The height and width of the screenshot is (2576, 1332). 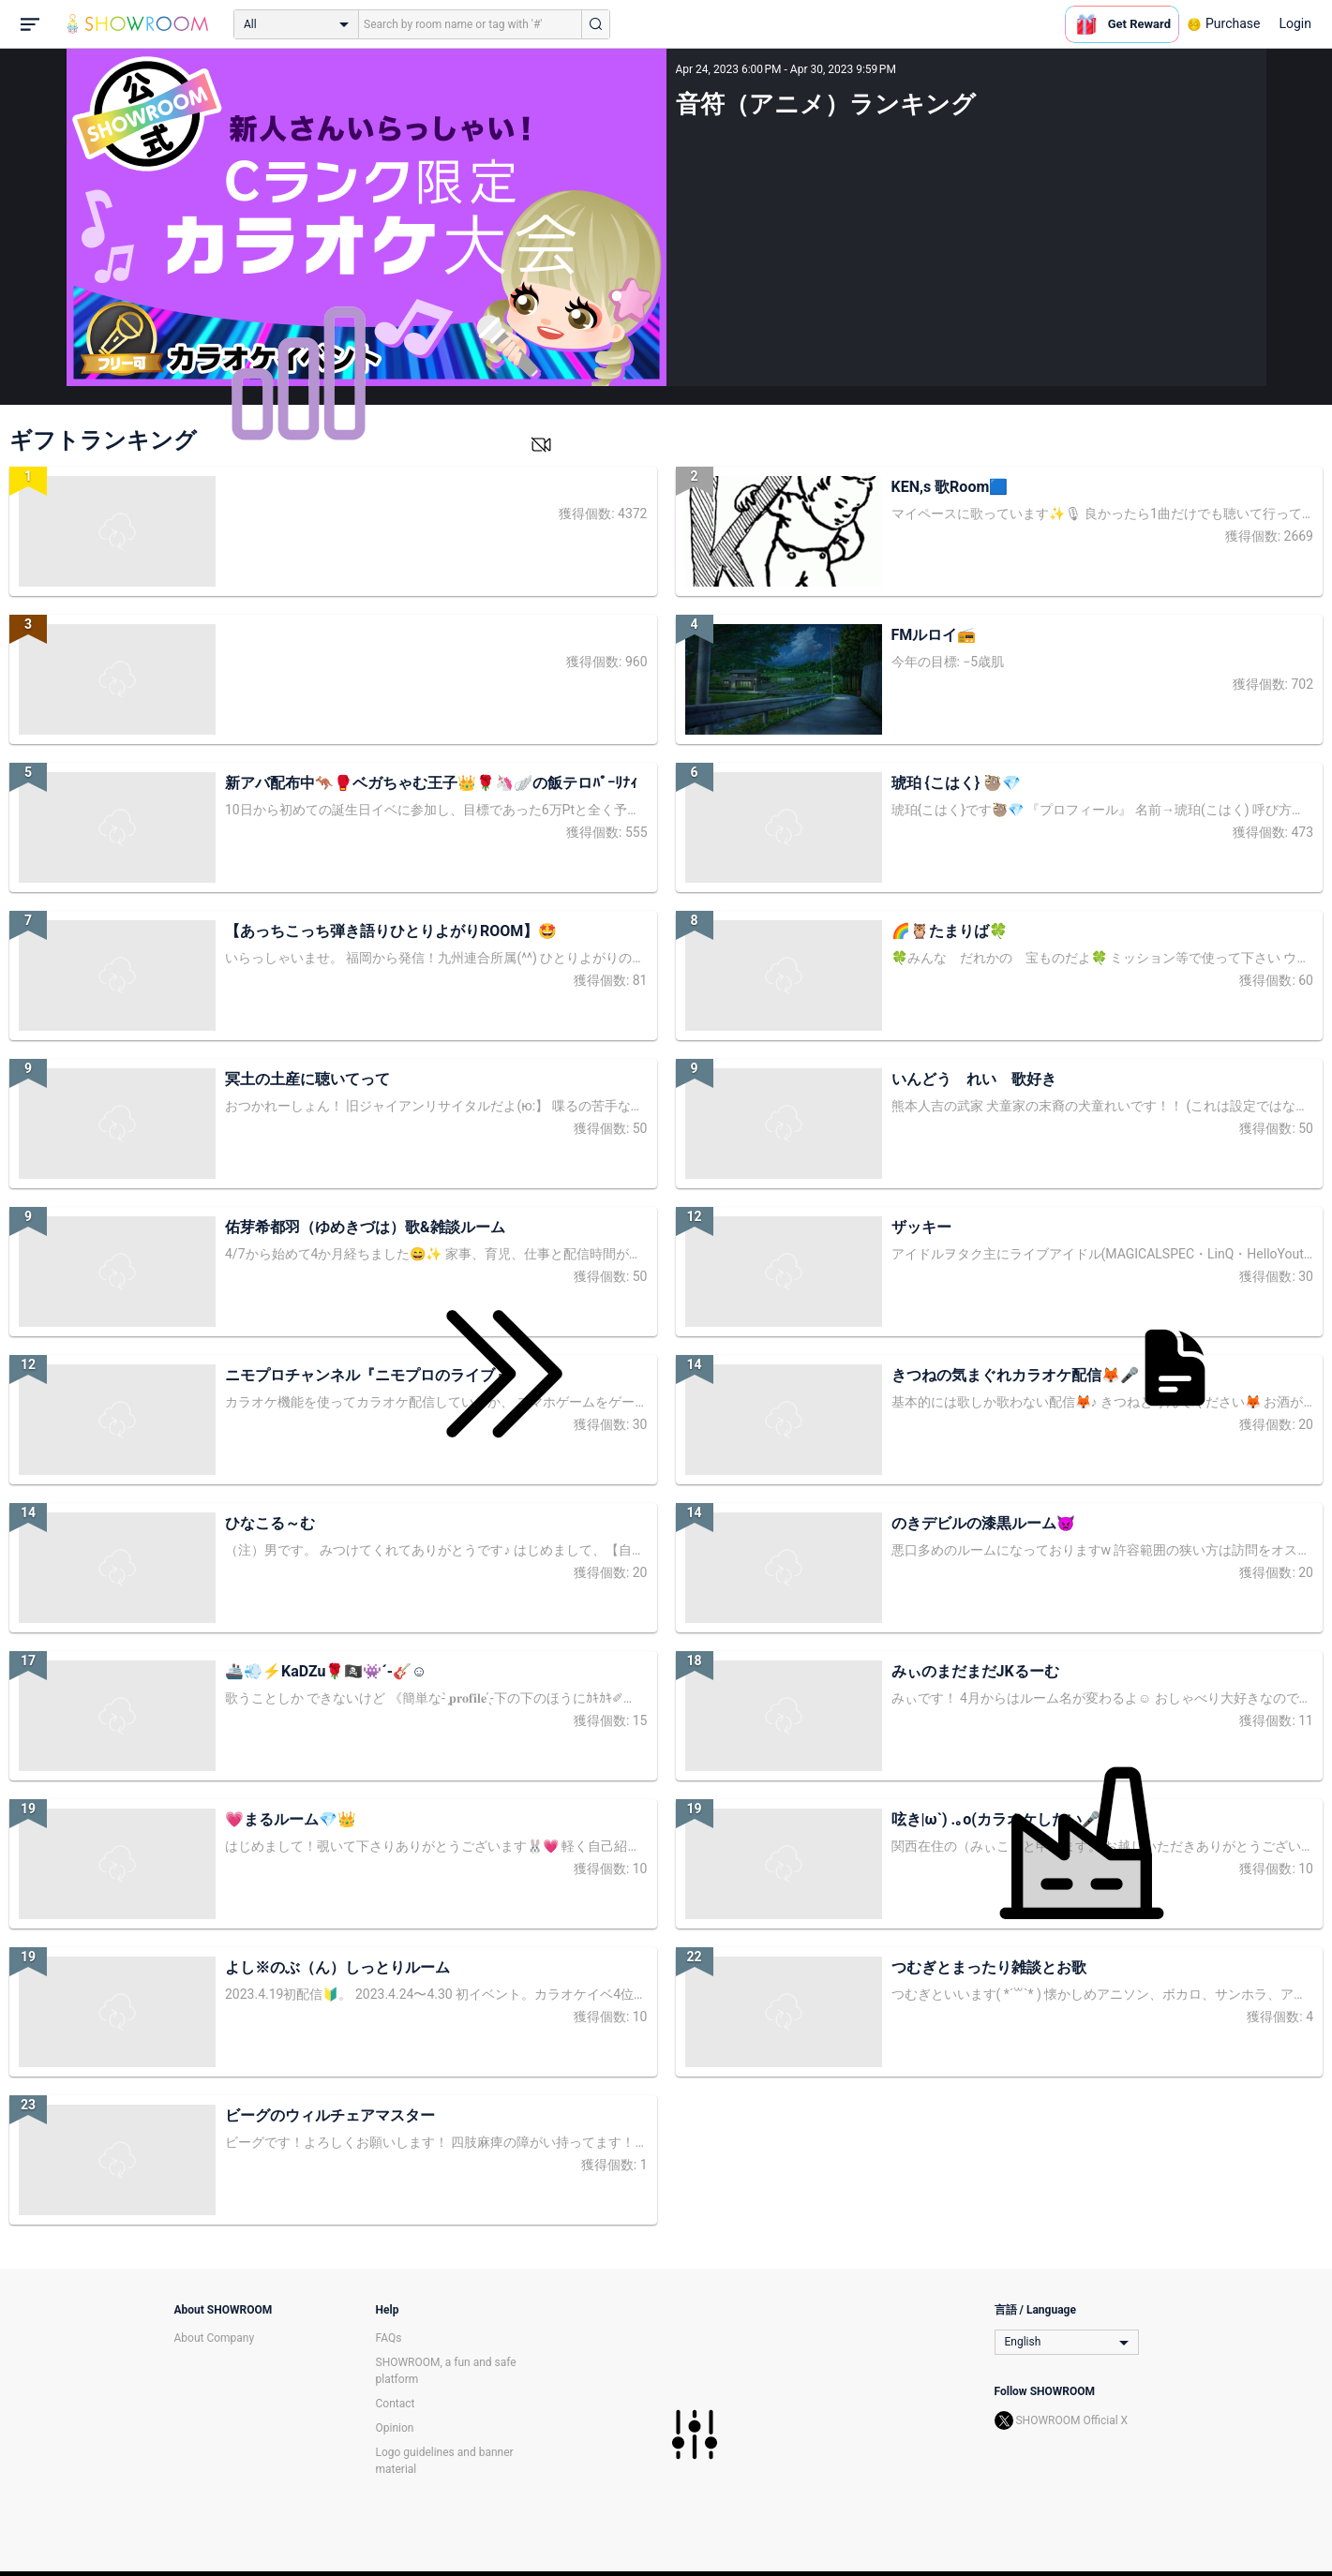 What do you see at coordinates (504, 1374) in the screenshot?
I see `skip forward or advance quickly` at bounding box center [504, 1374].